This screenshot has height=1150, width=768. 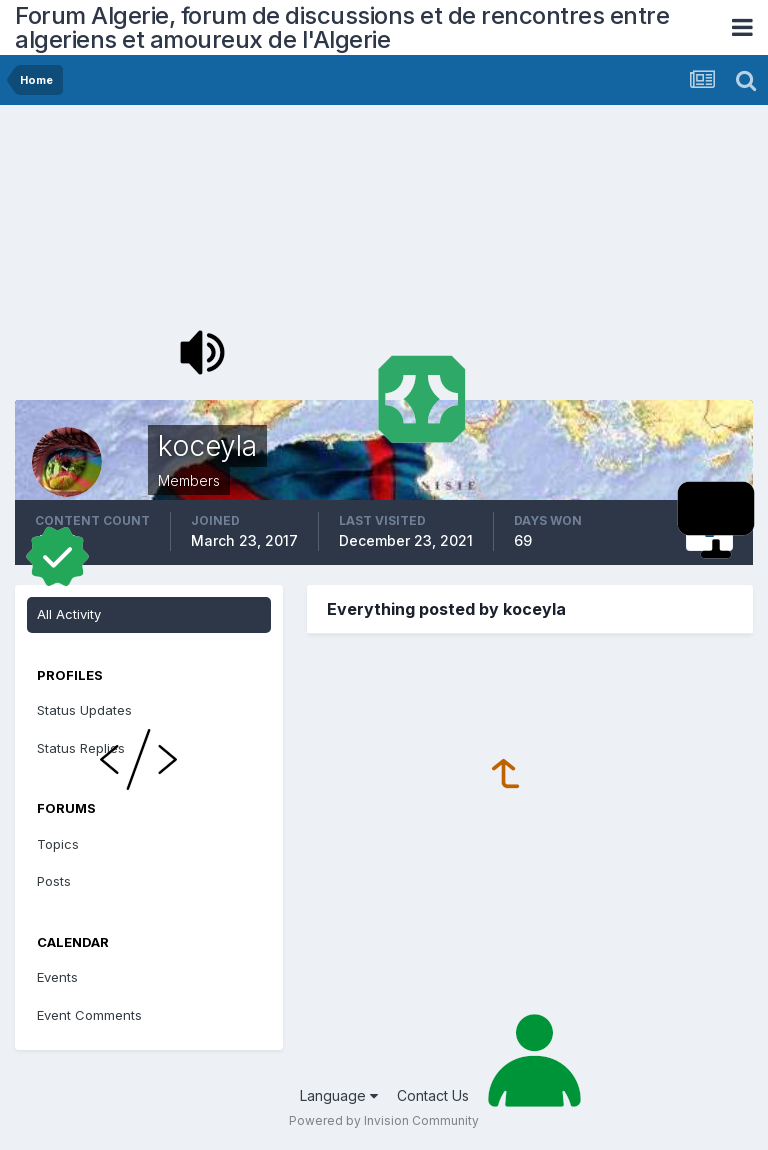 I want to click on indicates a verified discord server, so click(x=57, y=556).